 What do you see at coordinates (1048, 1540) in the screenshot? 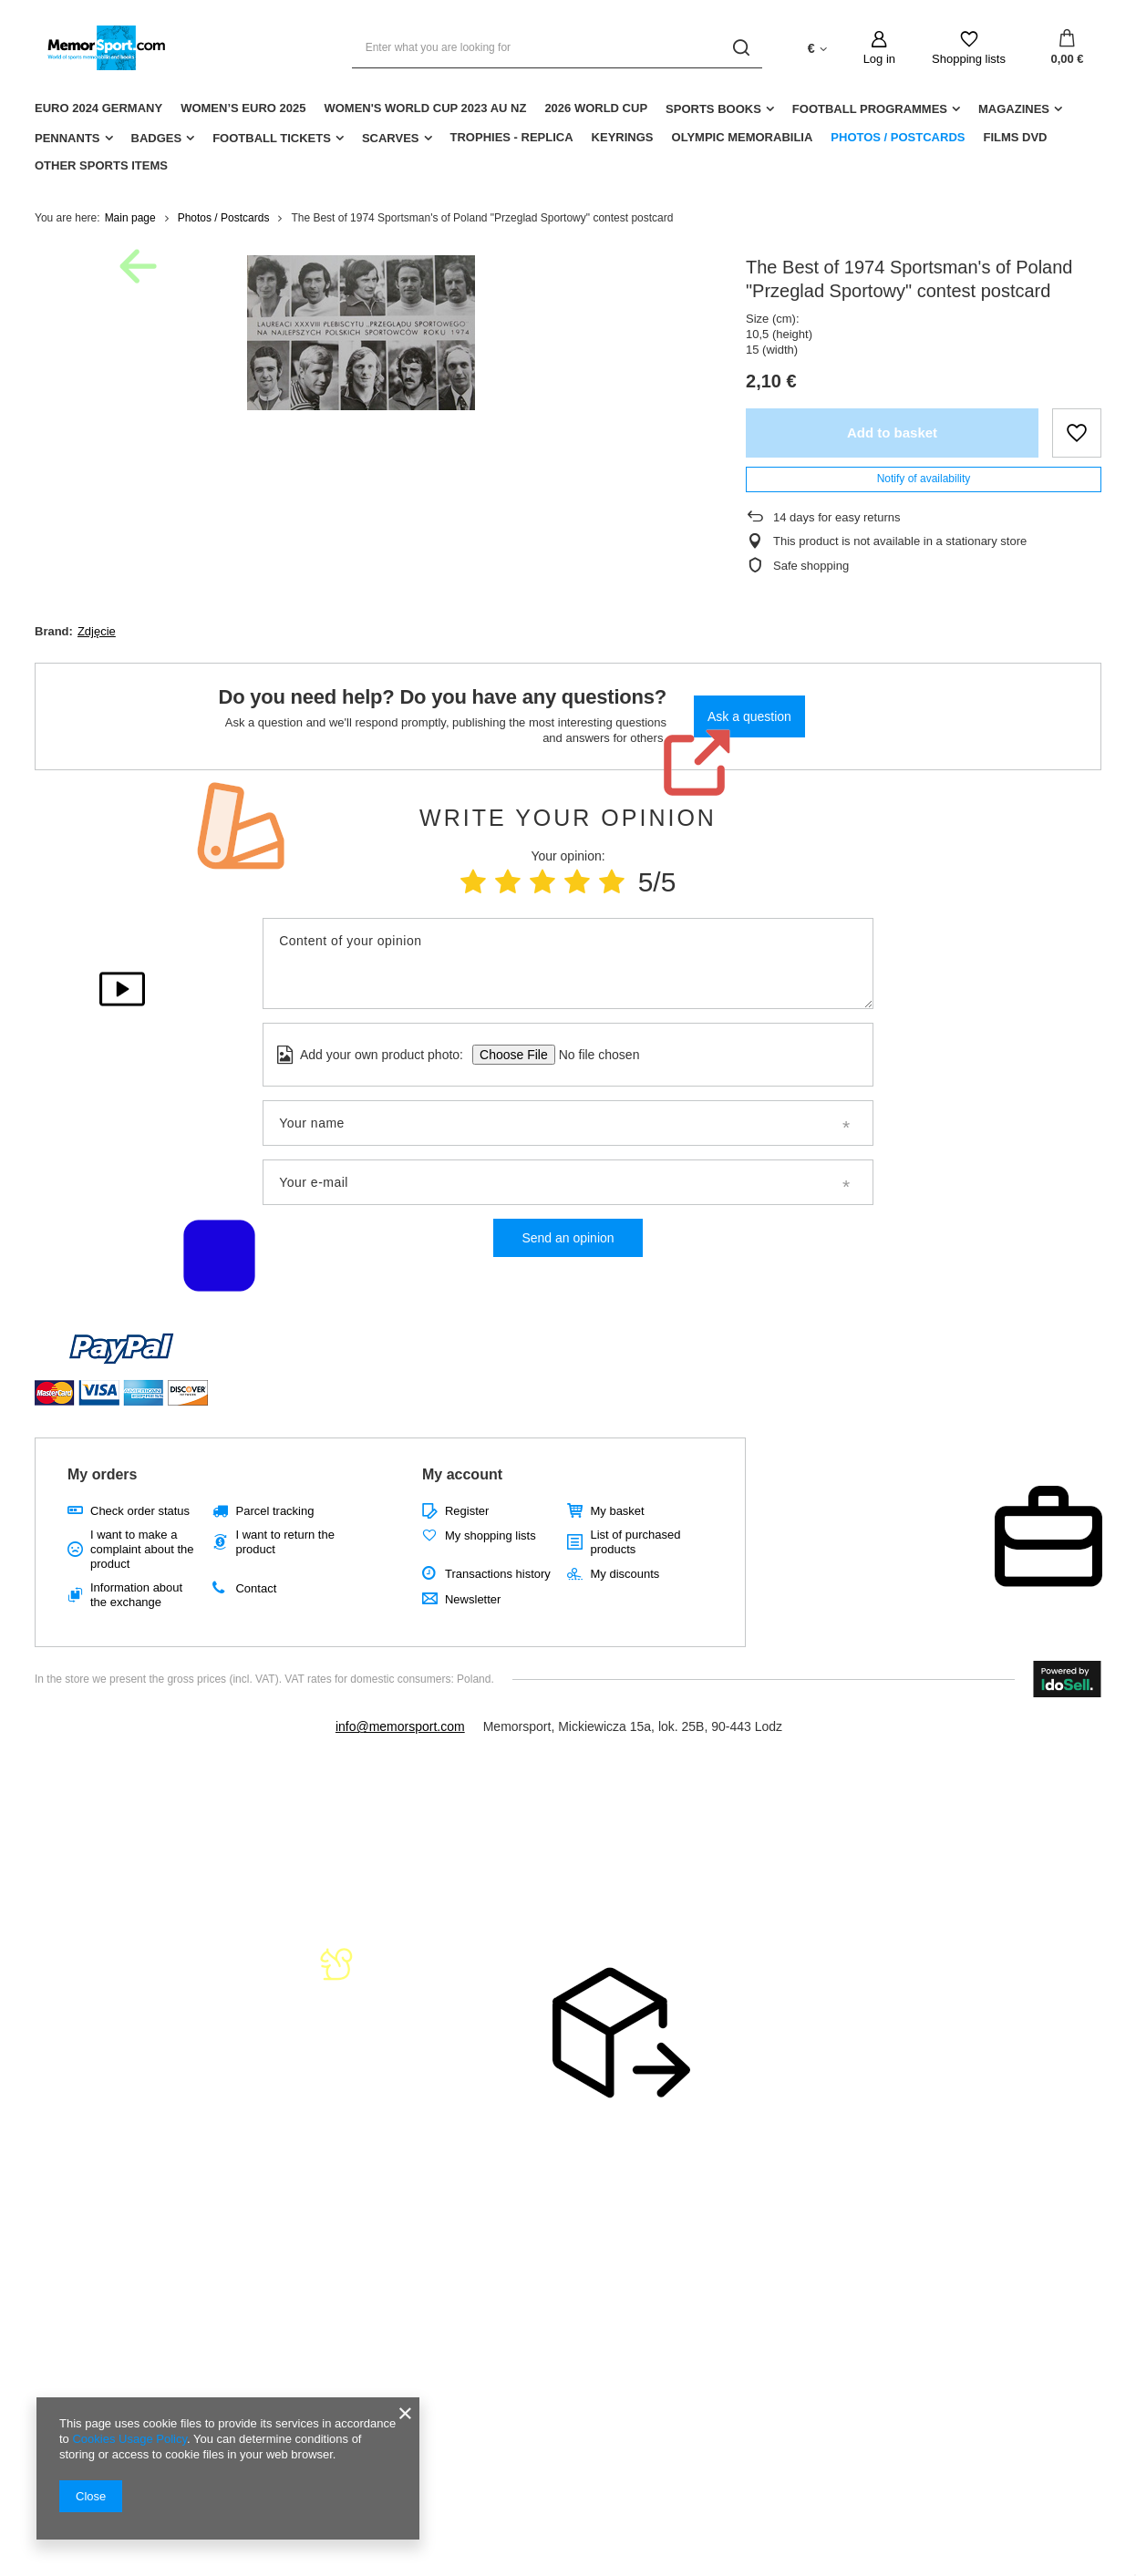
I see `access work or business-related content` at bounding box center [1048, 1540].